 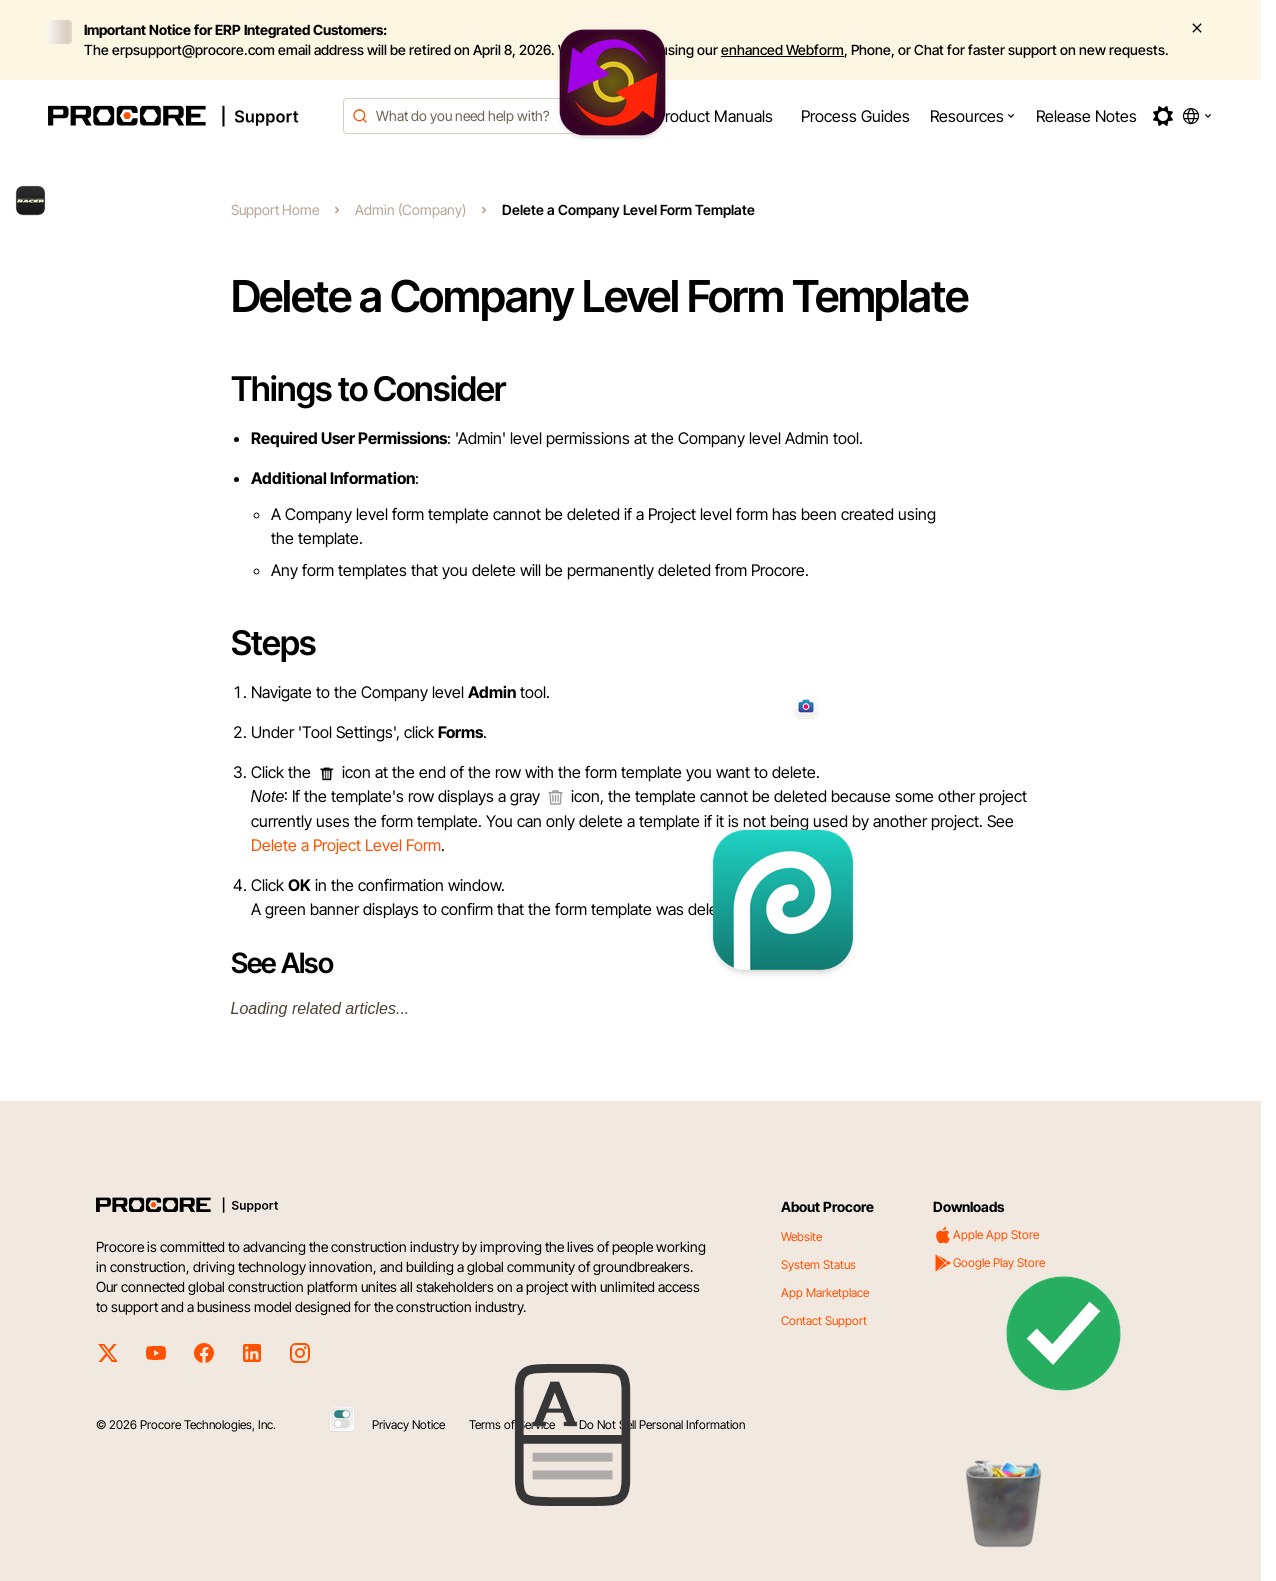 What do you see at coordinates (30, 200) in the screenshot?
I see `launch star wars: episode i racer game` at bounding box center [30, 200].